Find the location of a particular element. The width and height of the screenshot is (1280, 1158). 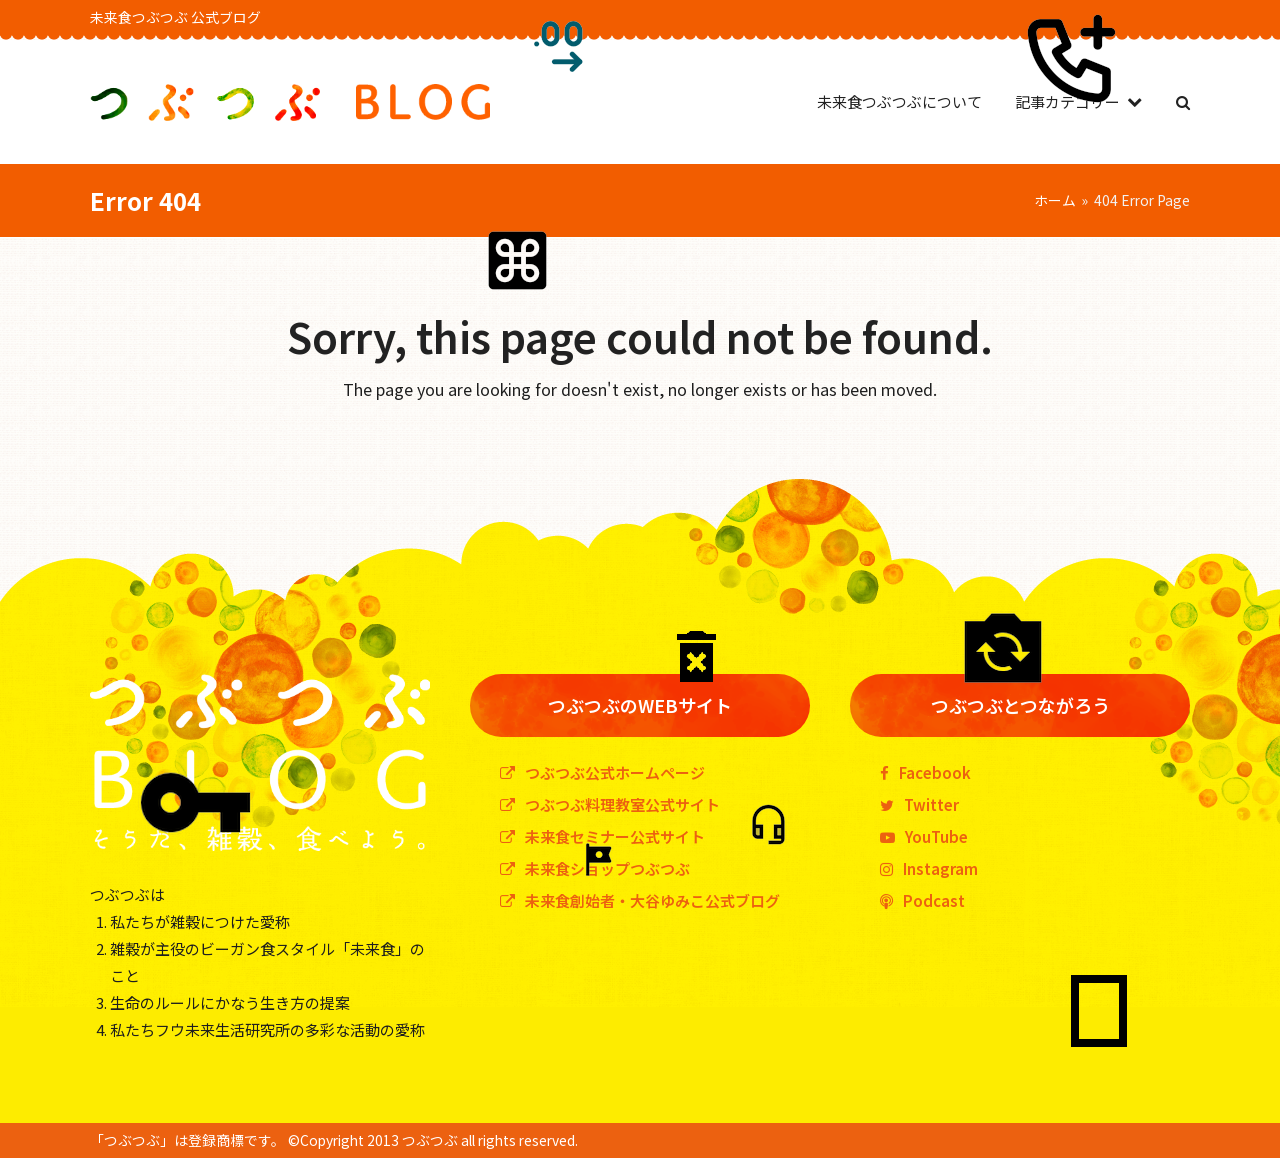

add a new contact is located at coordinates (1071, 58).